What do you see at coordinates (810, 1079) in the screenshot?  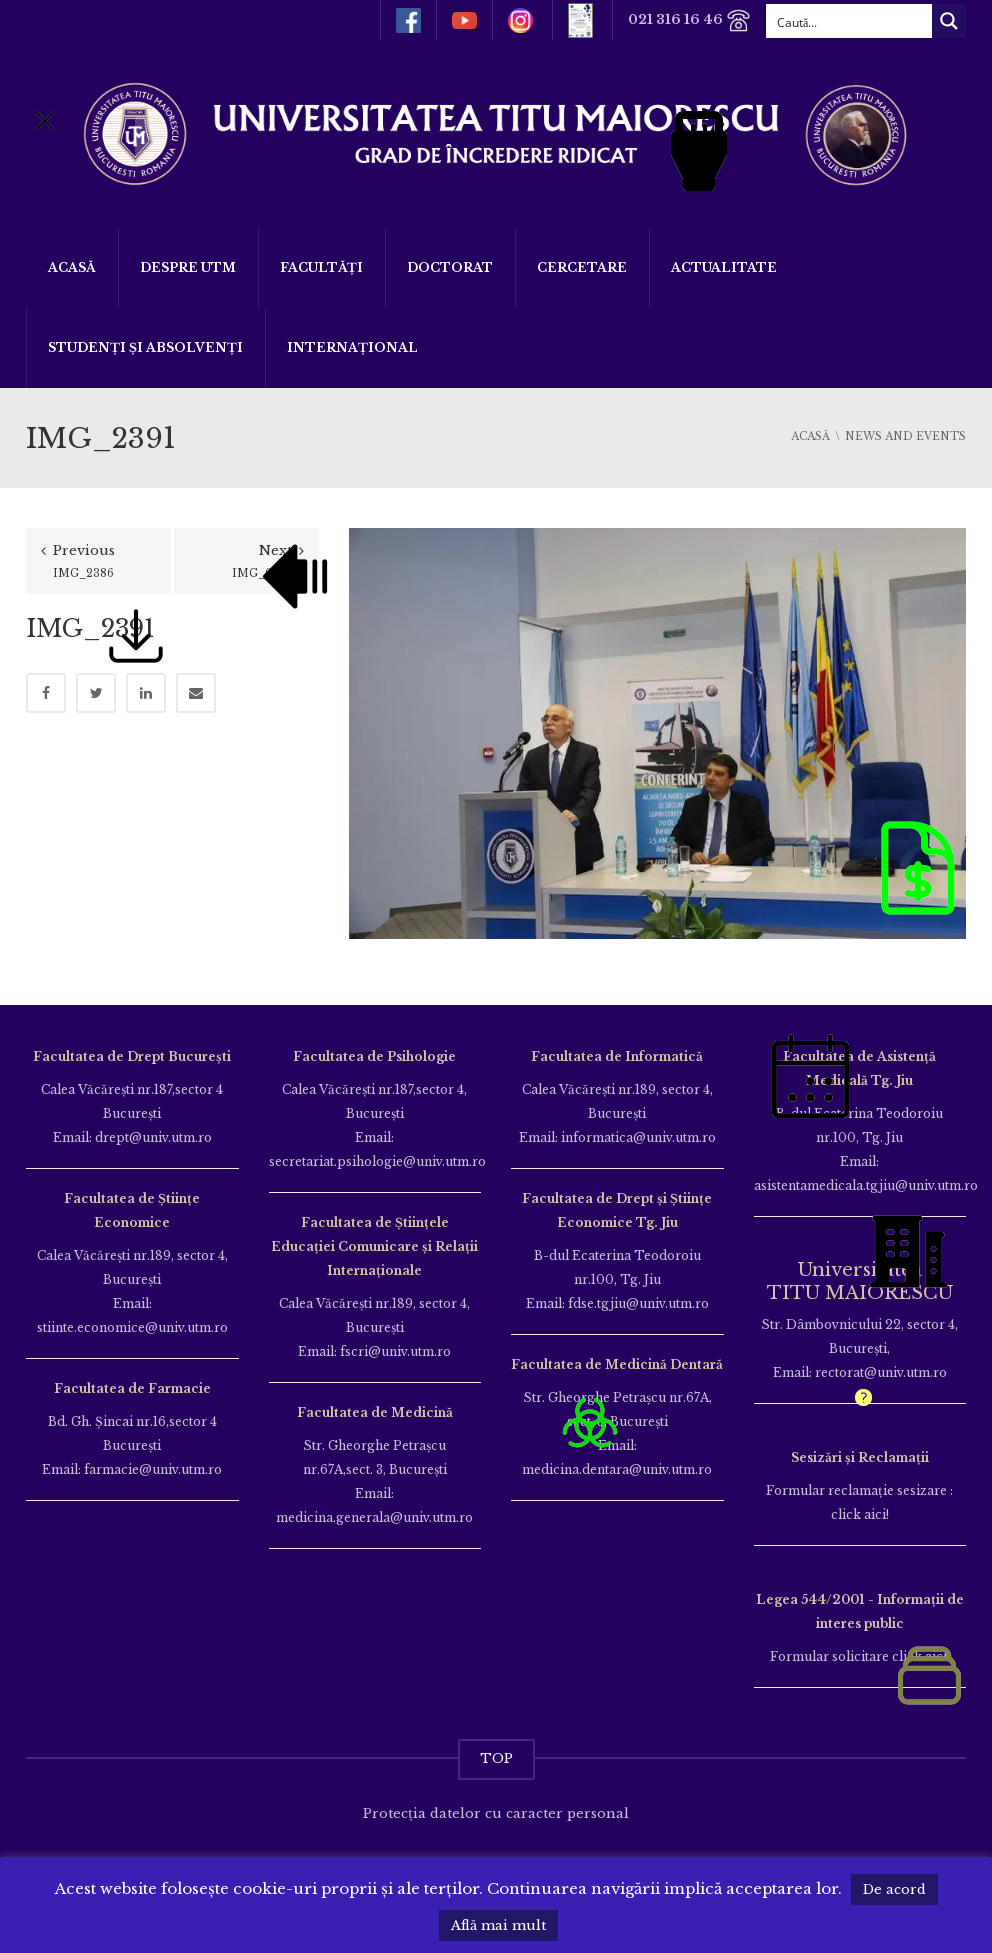 I see `view calendar events` at bounding box center [810, 1079].